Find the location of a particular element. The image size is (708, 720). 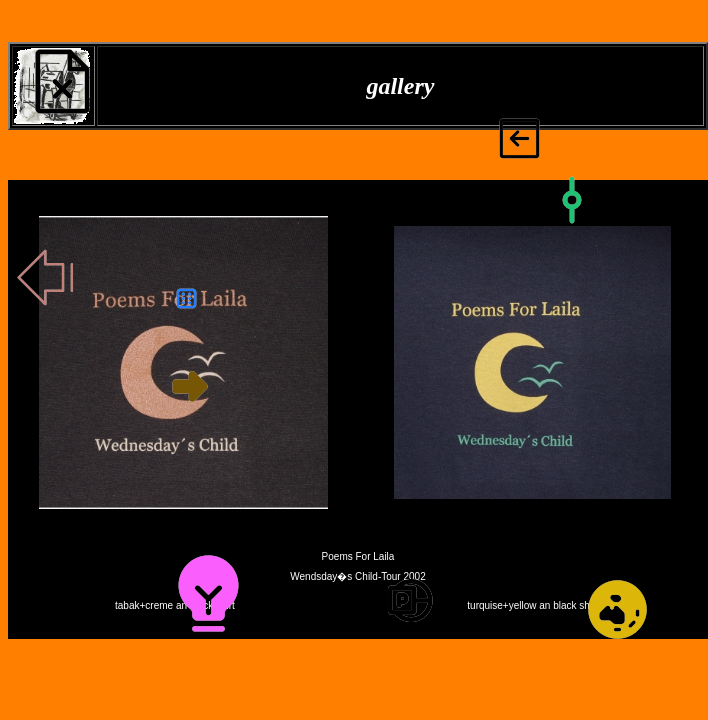

navigate back to the previous screen is located at coordinates (519, 138).